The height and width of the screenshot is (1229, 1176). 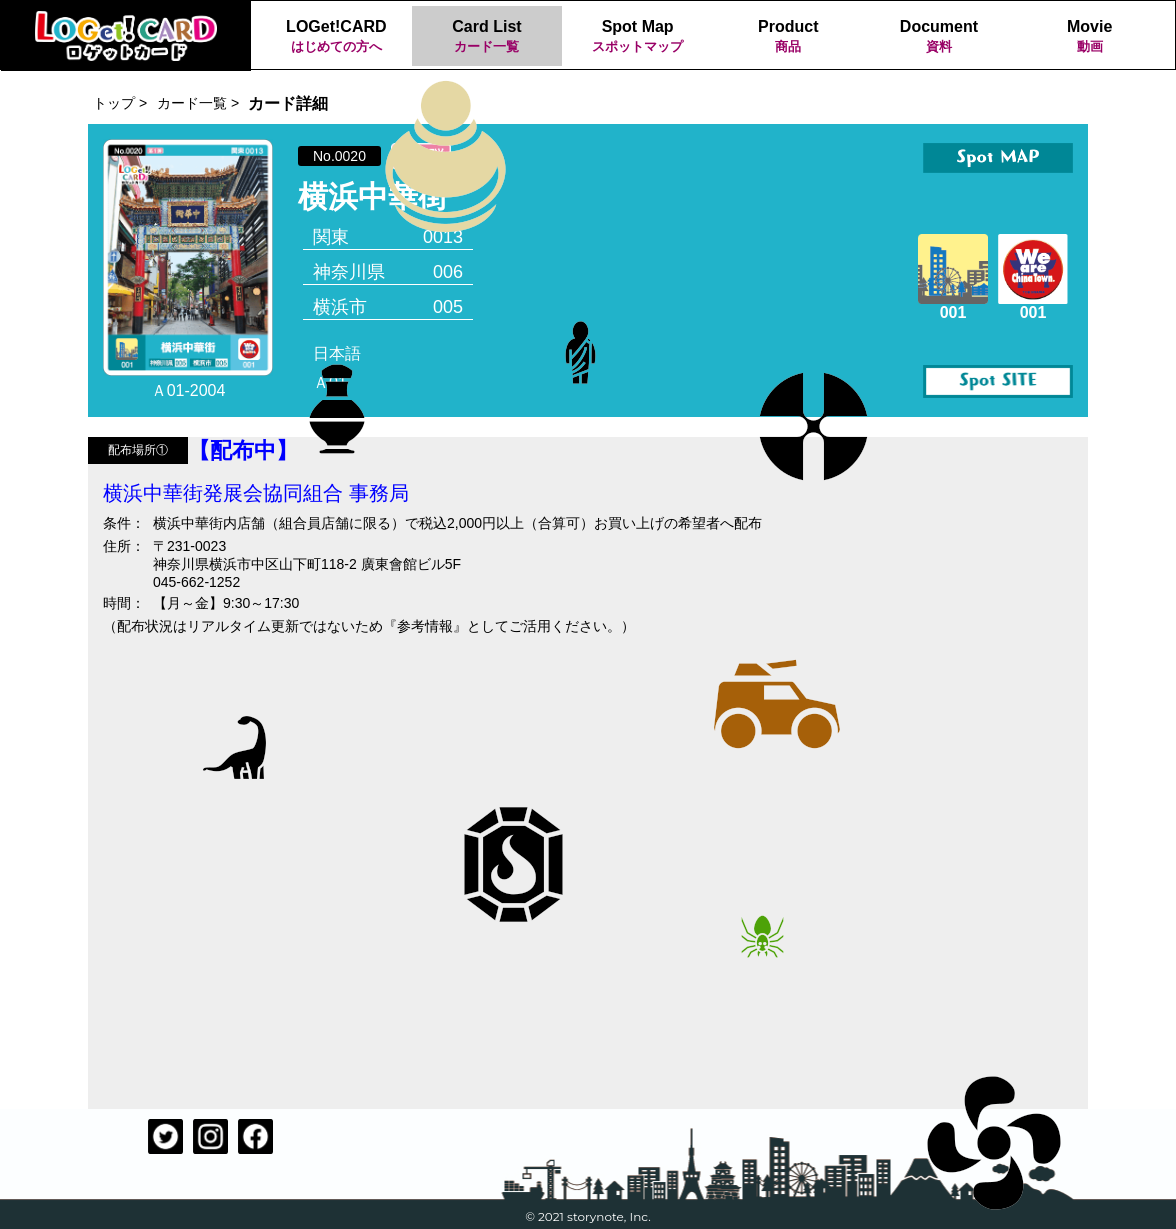 What do you see at coordinates (762, 936) in the screenshot?
I see `spider enemy or creature in a game interface` at bounding box center [762, 936].